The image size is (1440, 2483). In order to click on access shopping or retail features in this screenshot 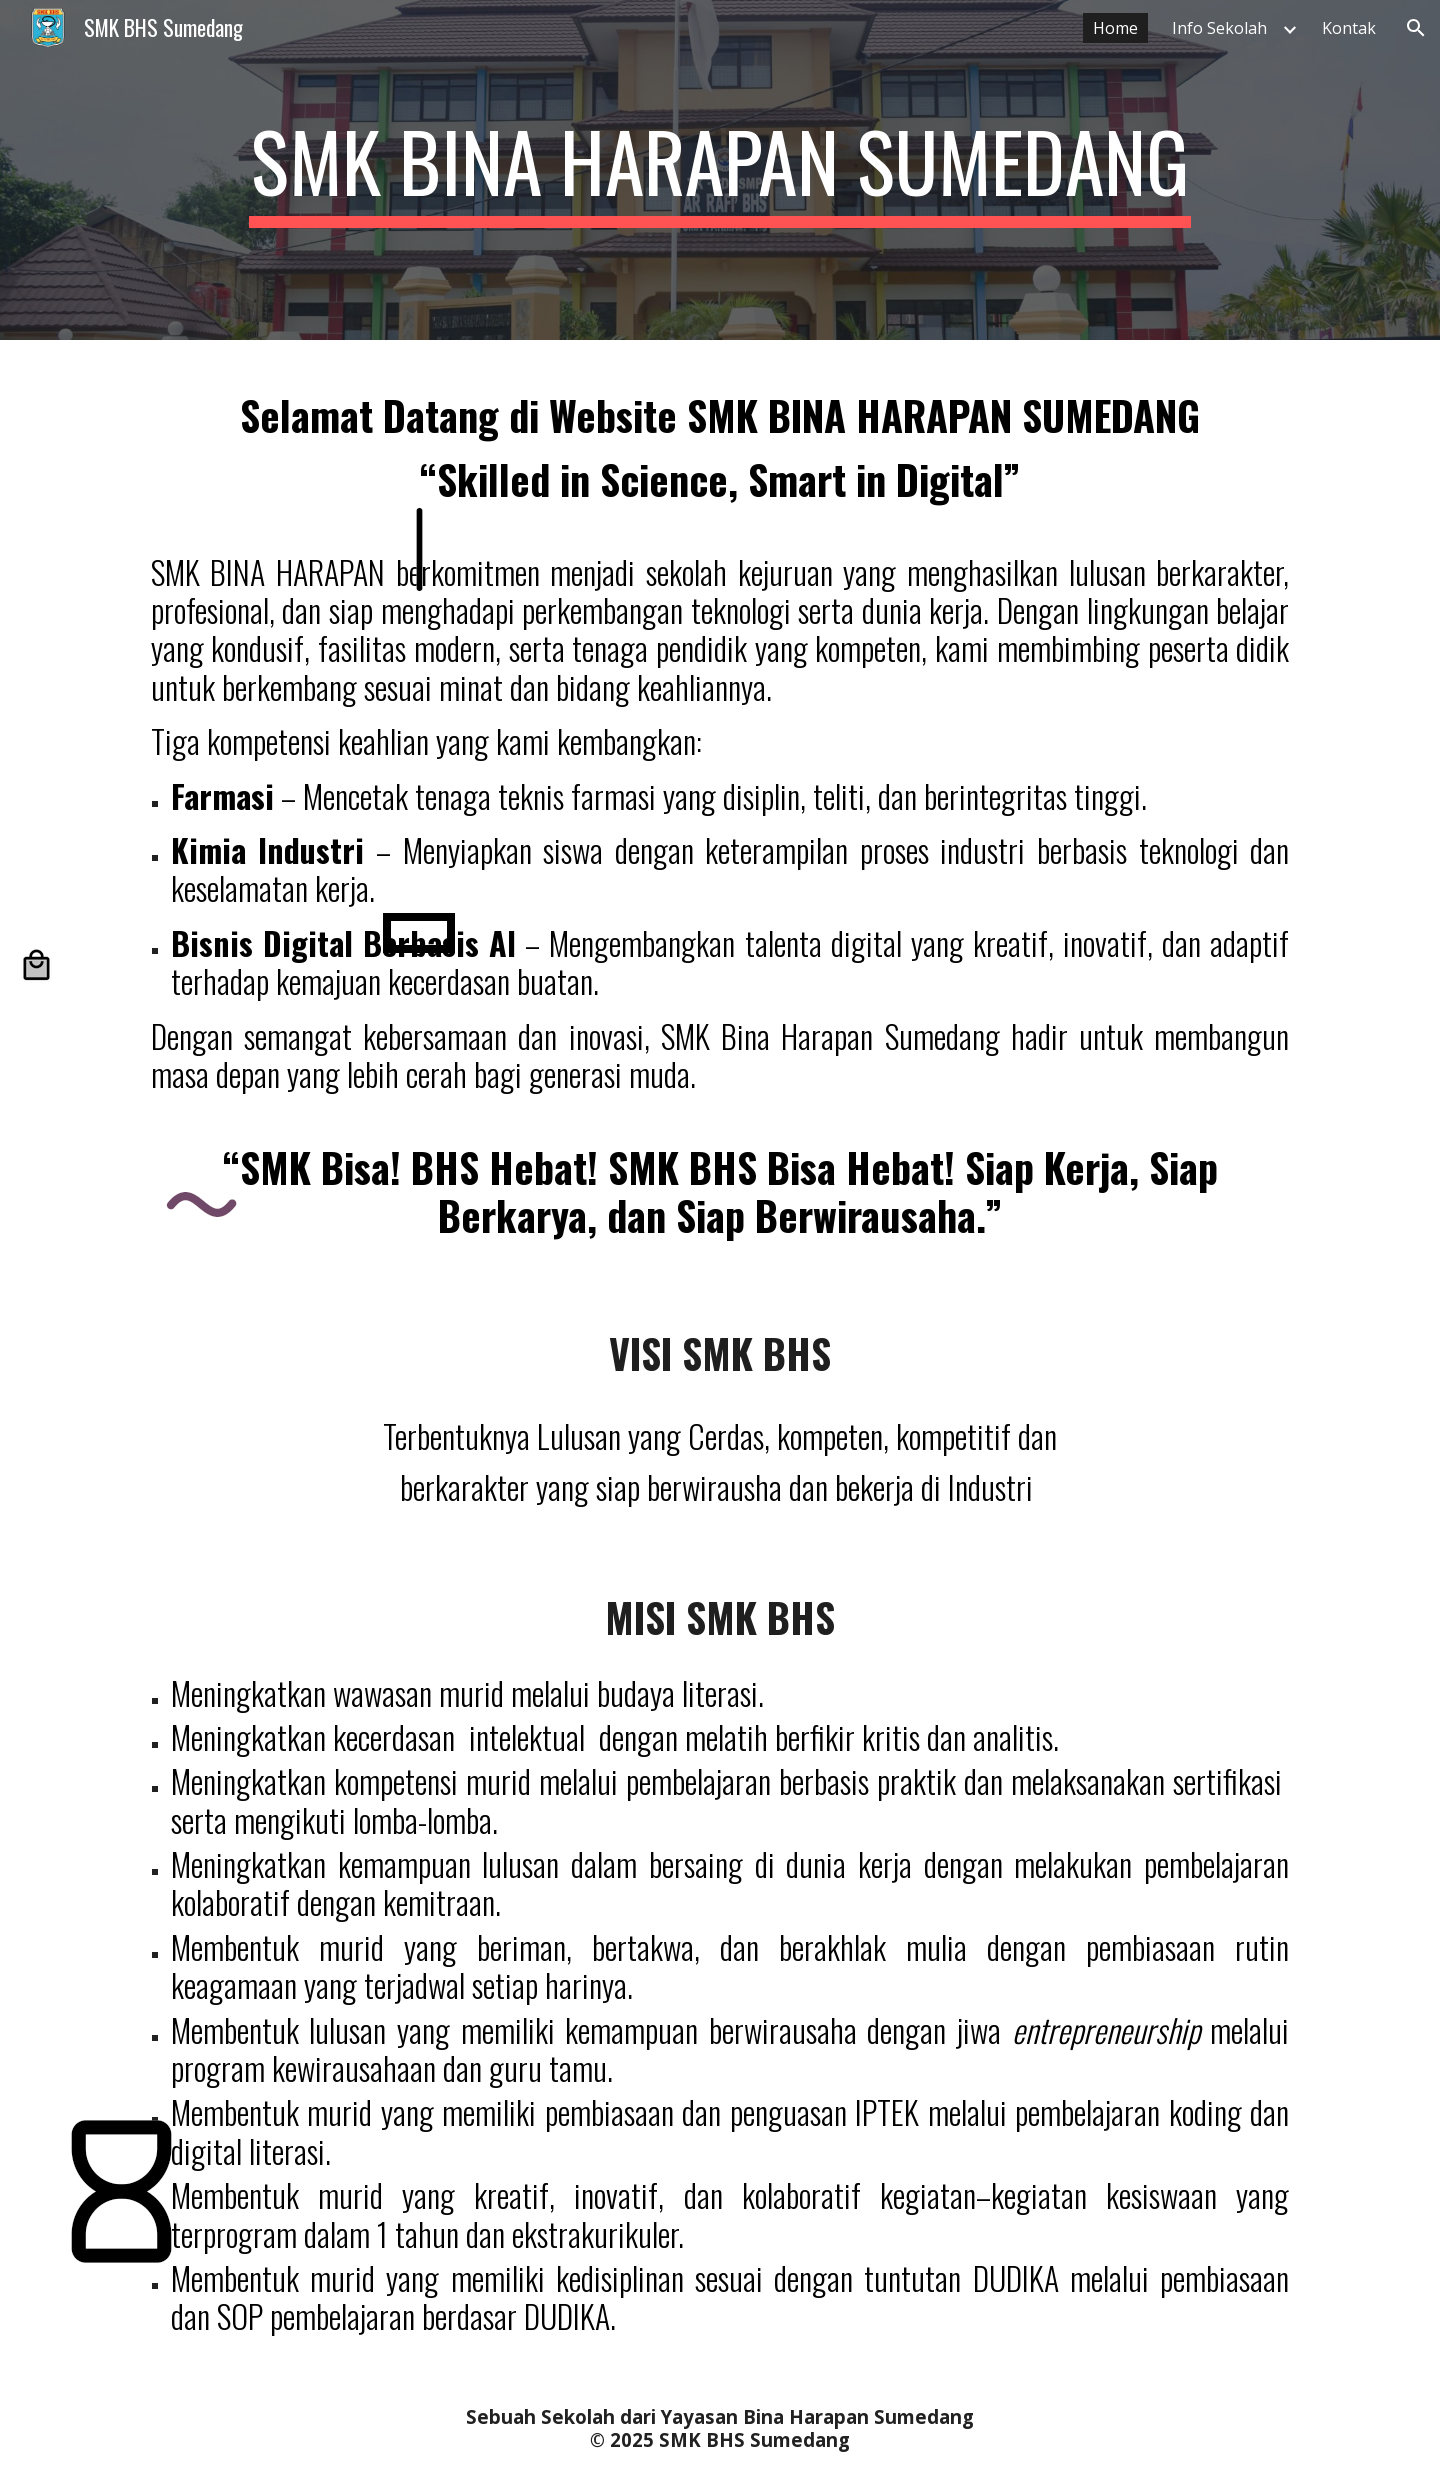, I will do `click(36, 965)`.